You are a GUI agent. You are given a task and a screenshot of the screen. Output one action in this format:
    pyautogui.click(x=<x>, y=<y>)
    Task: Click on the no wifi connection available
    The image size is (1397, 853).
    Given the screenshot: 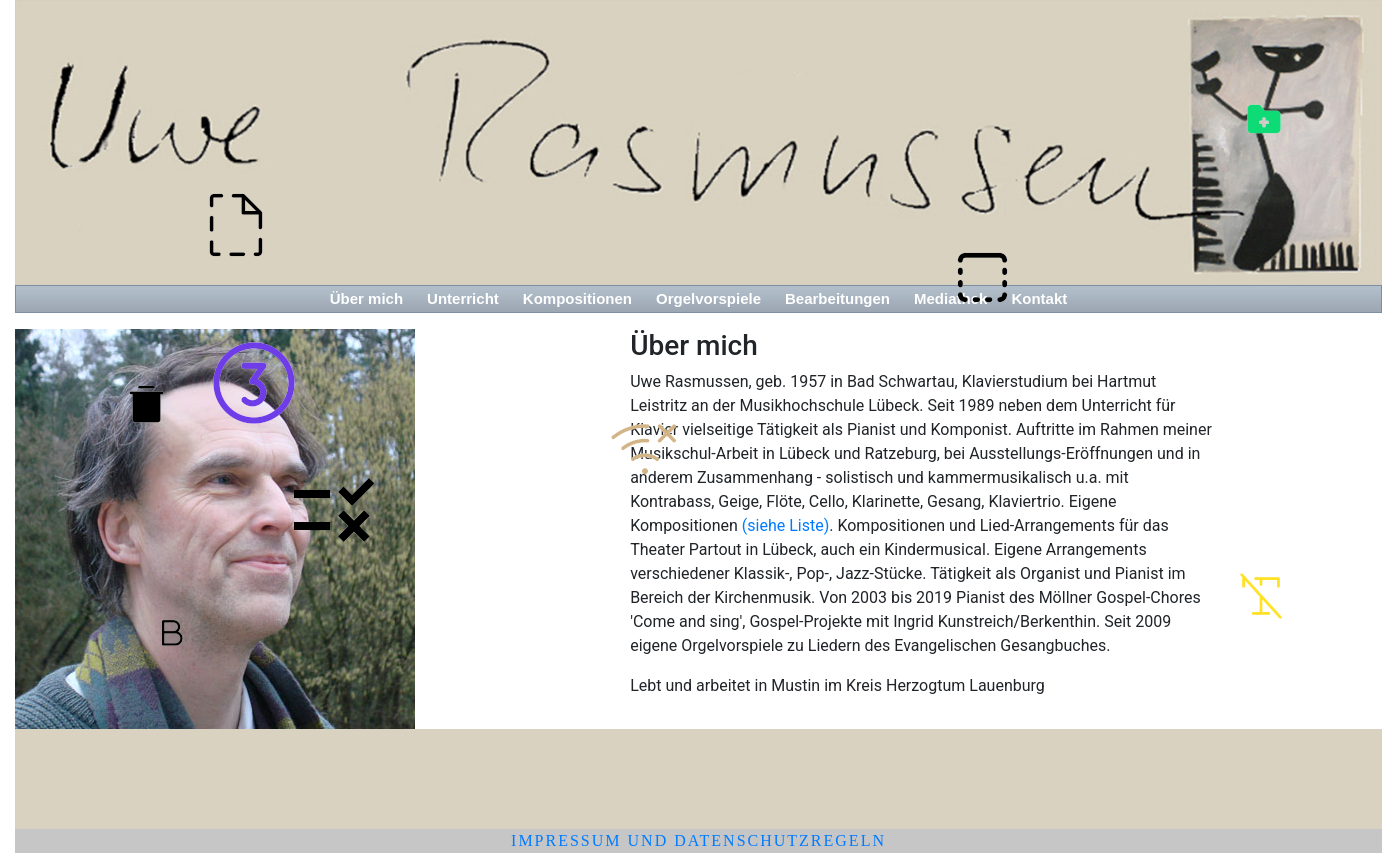 What is the action you would take?
    pyautogui.click(x=645, y=448)
    